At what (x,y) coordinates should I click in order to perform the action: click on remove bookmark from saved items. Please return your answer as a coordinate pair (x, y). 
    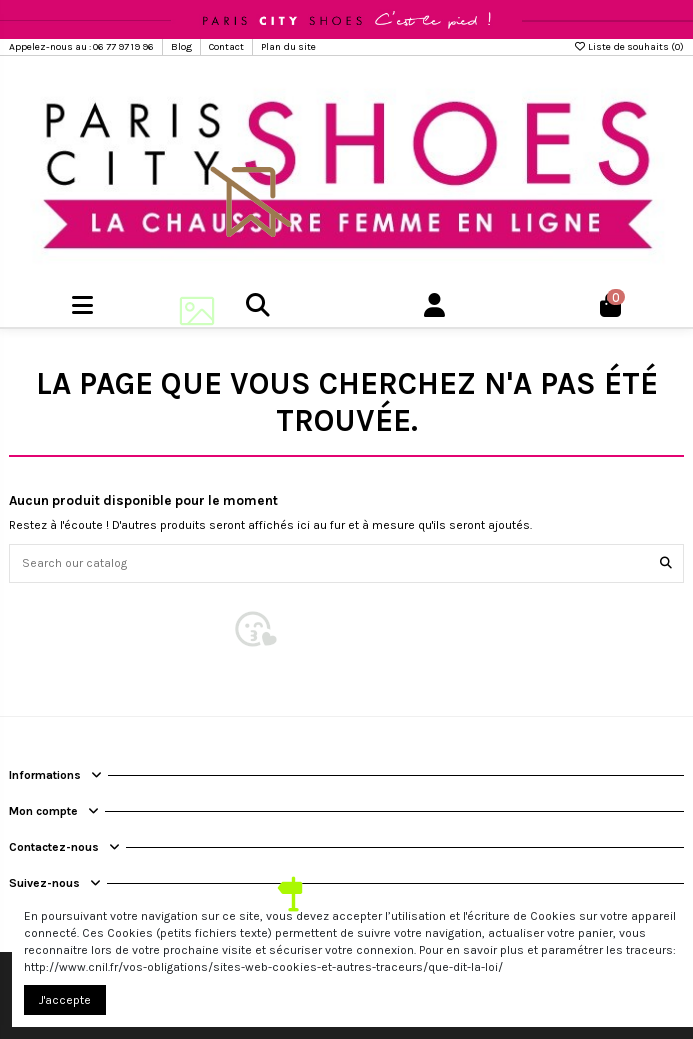
    Looking at the image, I should click on (251, 202).